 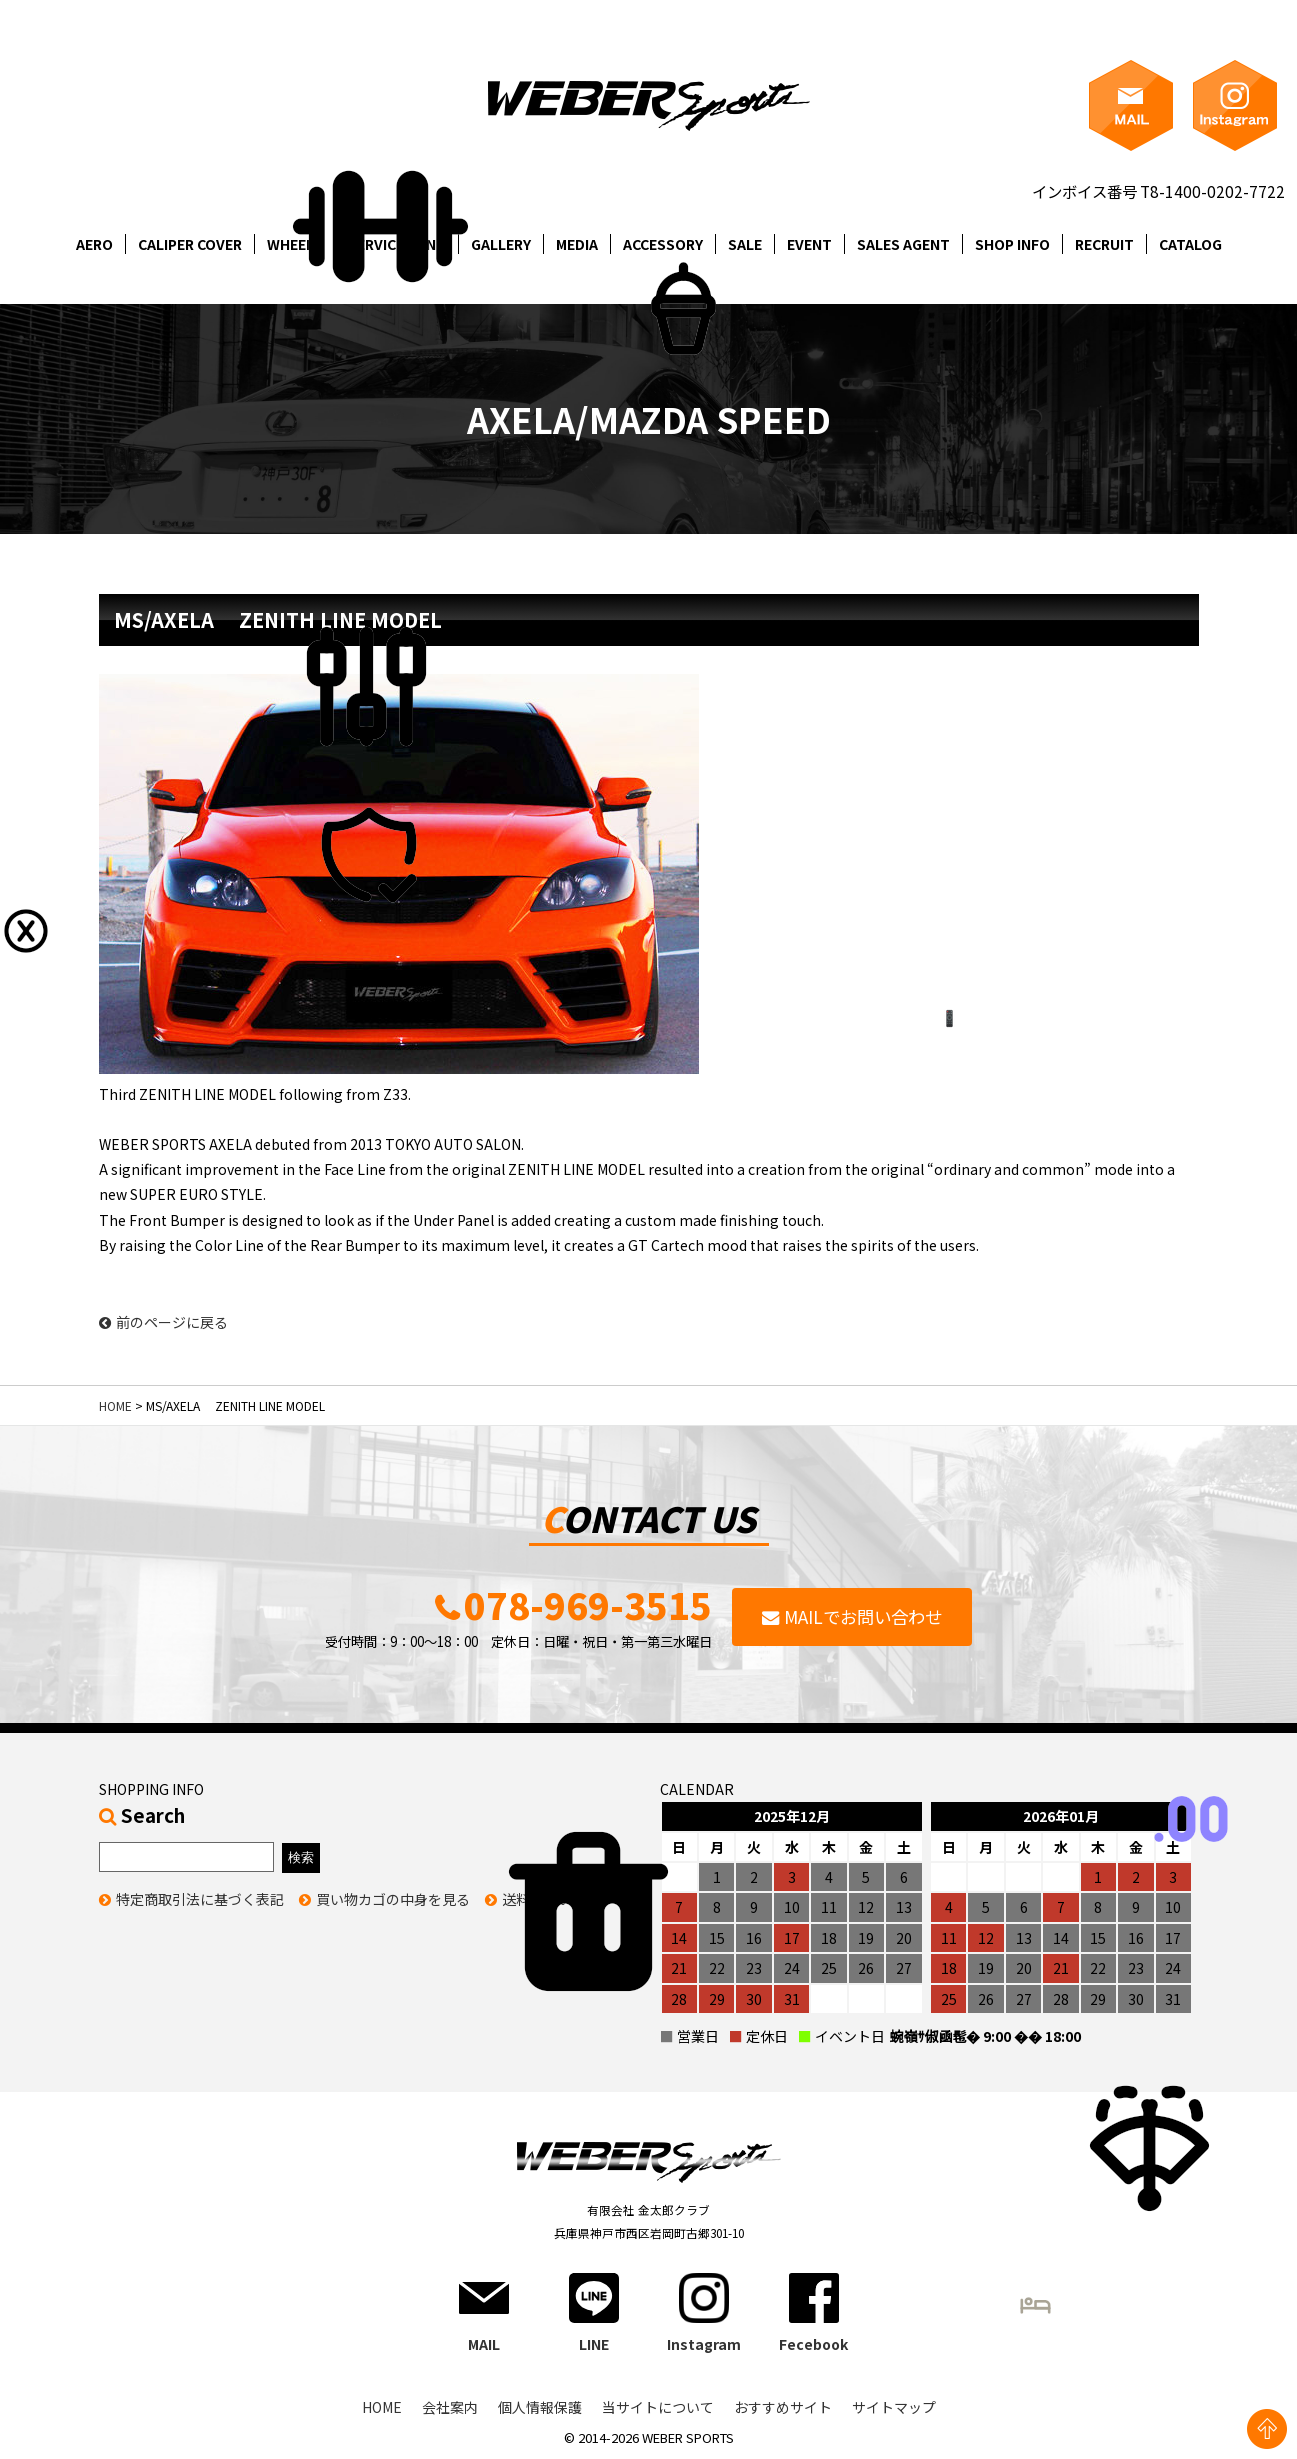 What do you see at coordinates (1191, 1819) in the screenshot?
I see `toggle decimal number formatting` at bounding box center [1191, 1819].